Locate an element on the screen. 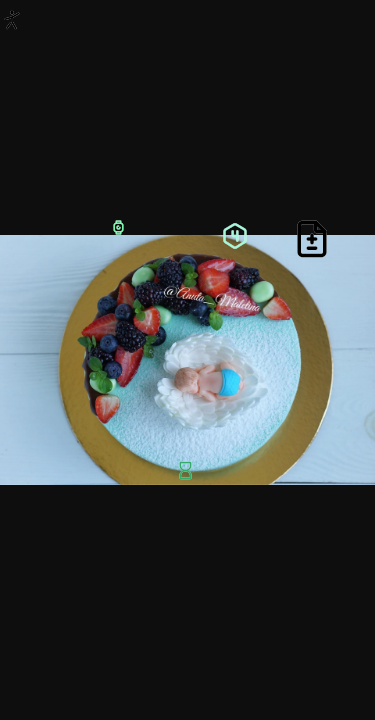  view file differences or changes is located at coordinates (312, 239).